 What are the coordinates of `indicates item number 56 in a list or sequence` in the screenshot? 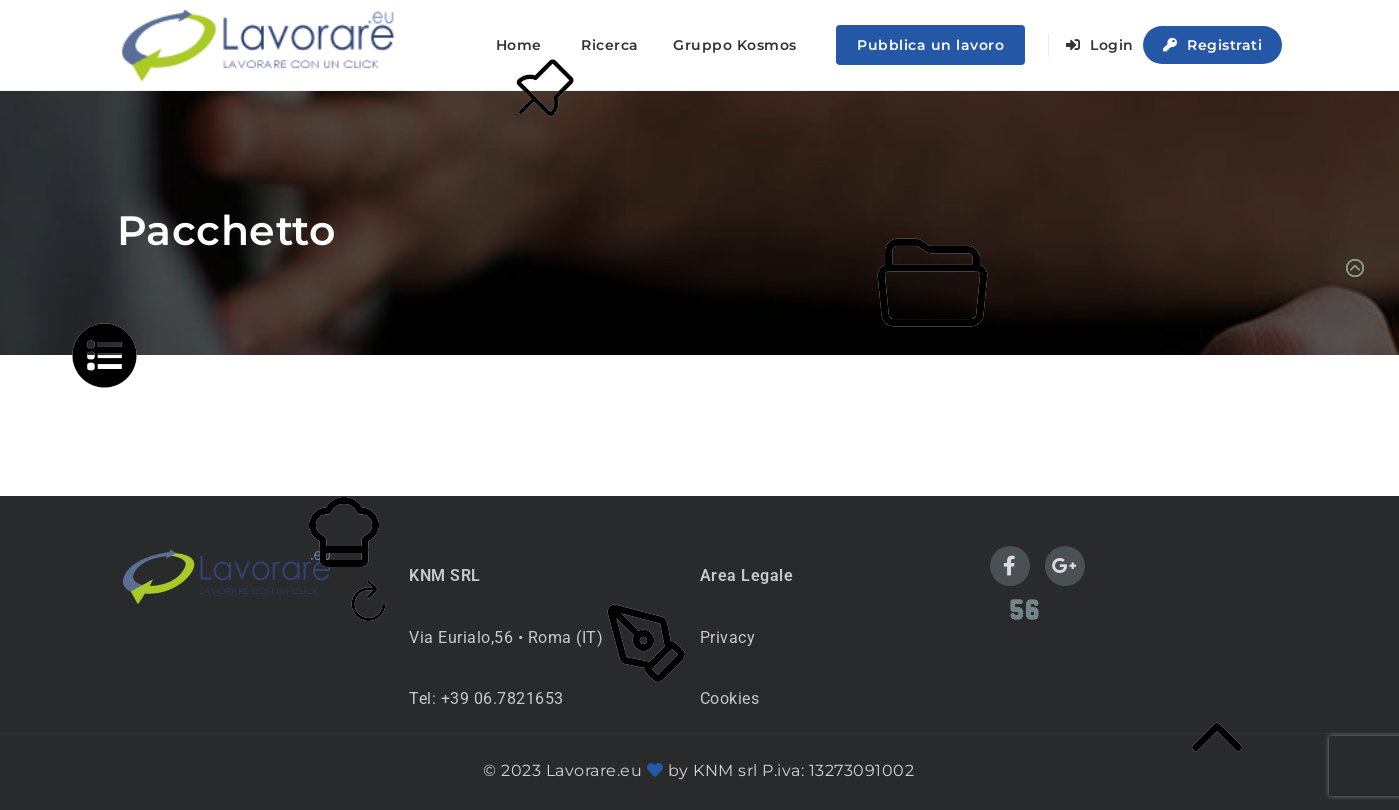 It's located at (1024, 609).